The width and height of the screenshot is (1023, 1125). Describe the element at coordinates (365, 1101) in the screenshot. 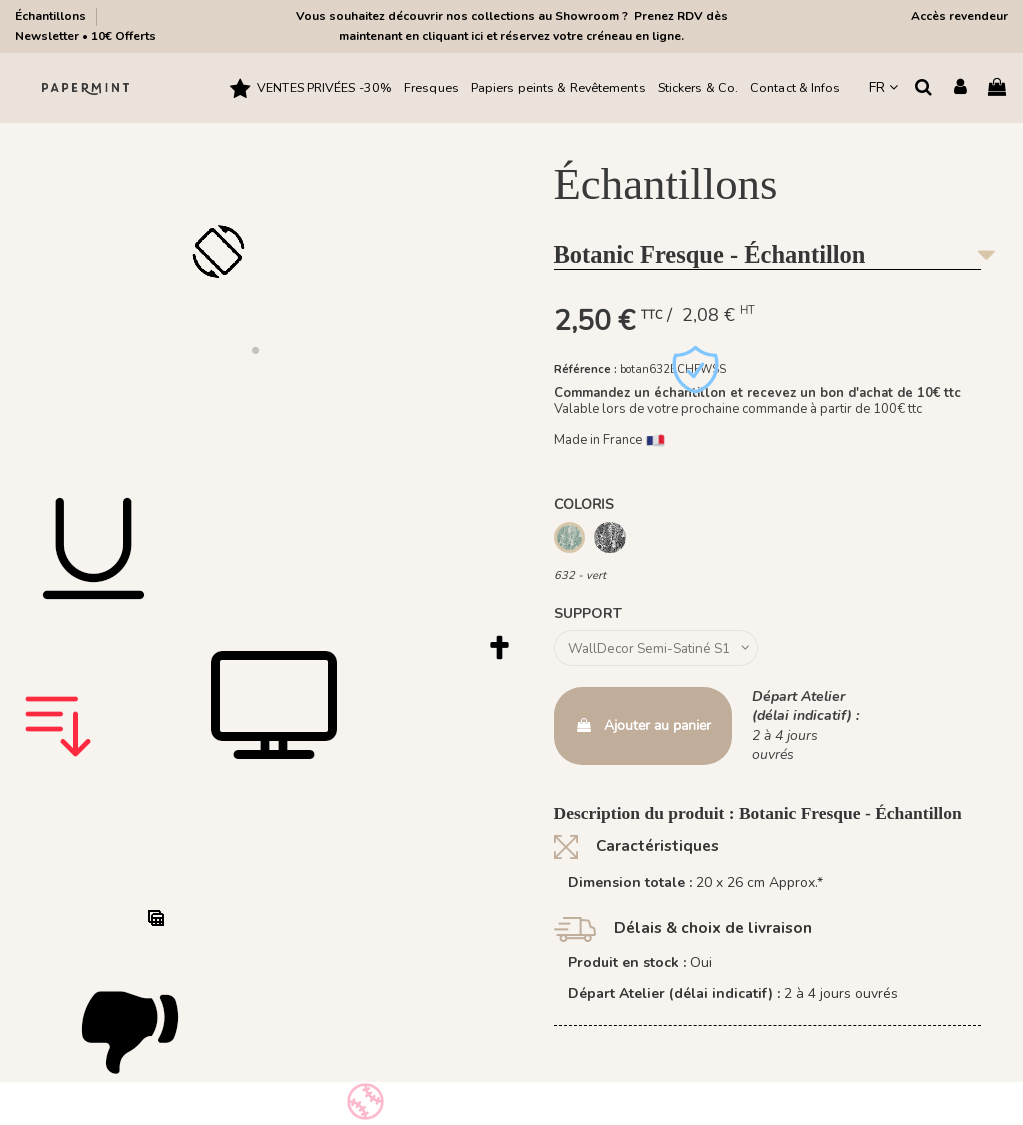

I see `view baseball scores or stats` at that location.